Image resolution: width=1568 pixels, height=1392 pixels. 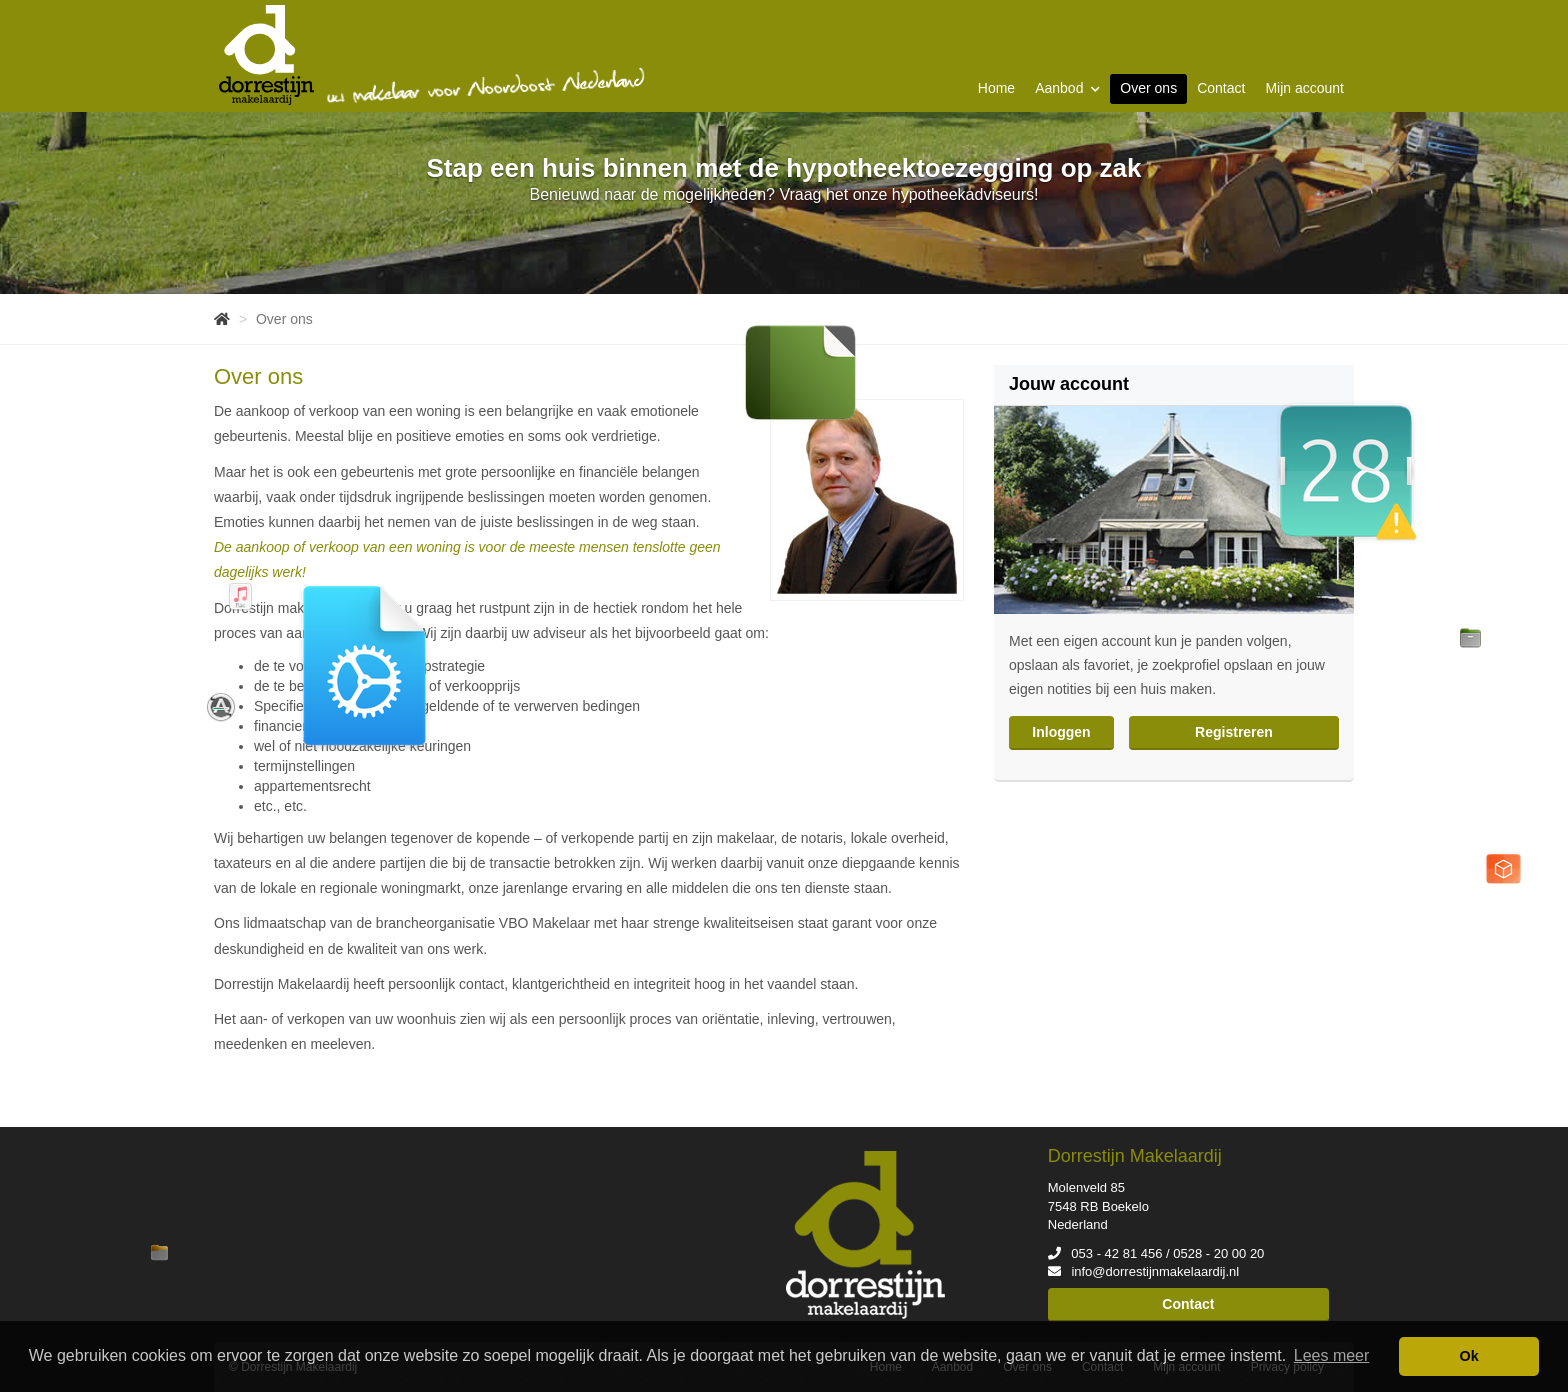 What do you see at coordinates (159, 1252) in the screenshot?
I see `view contents of an open folder` at bounding box center [159, 1252].